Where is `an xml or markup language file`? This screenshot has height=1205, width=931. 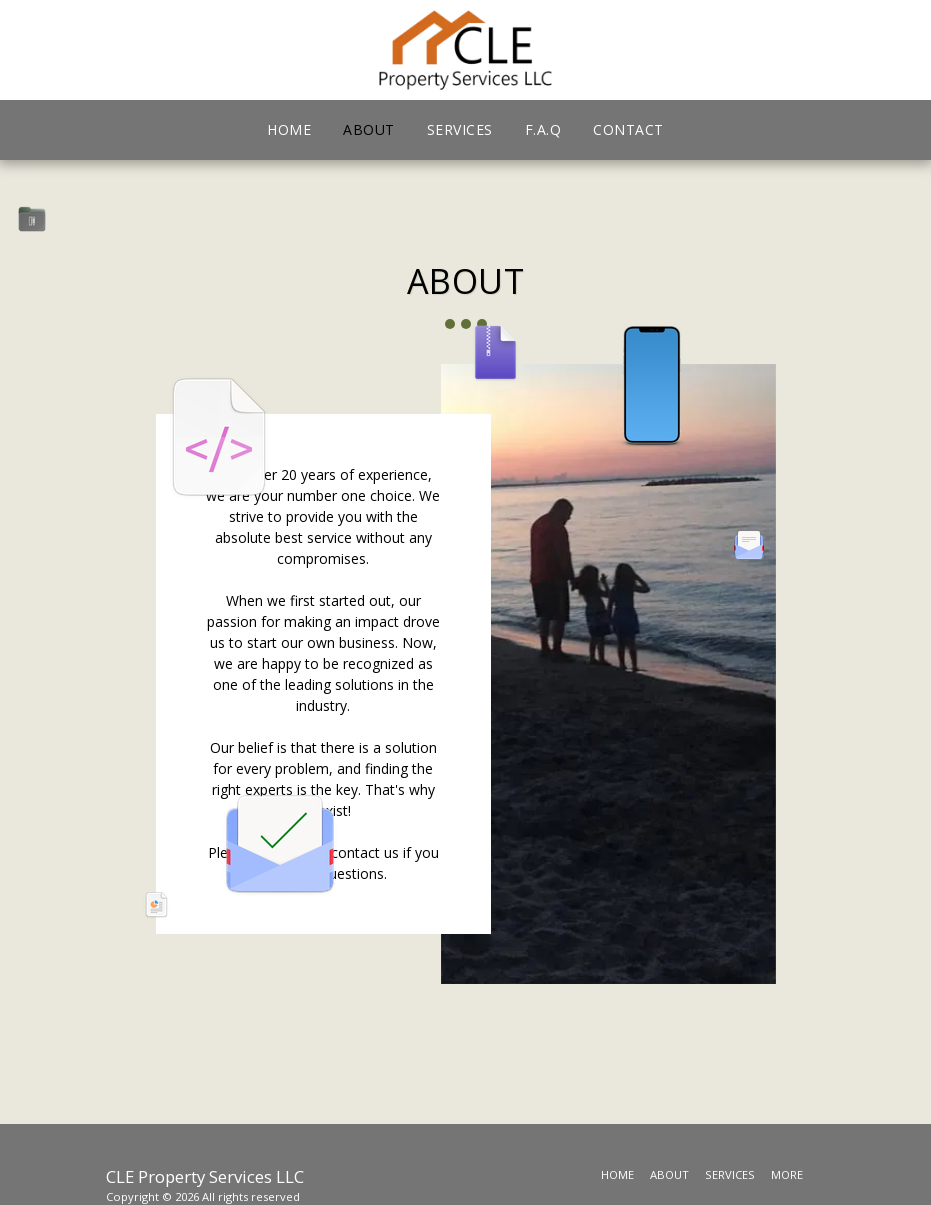
an xml or markup language file is located at coordinates (219, 437).